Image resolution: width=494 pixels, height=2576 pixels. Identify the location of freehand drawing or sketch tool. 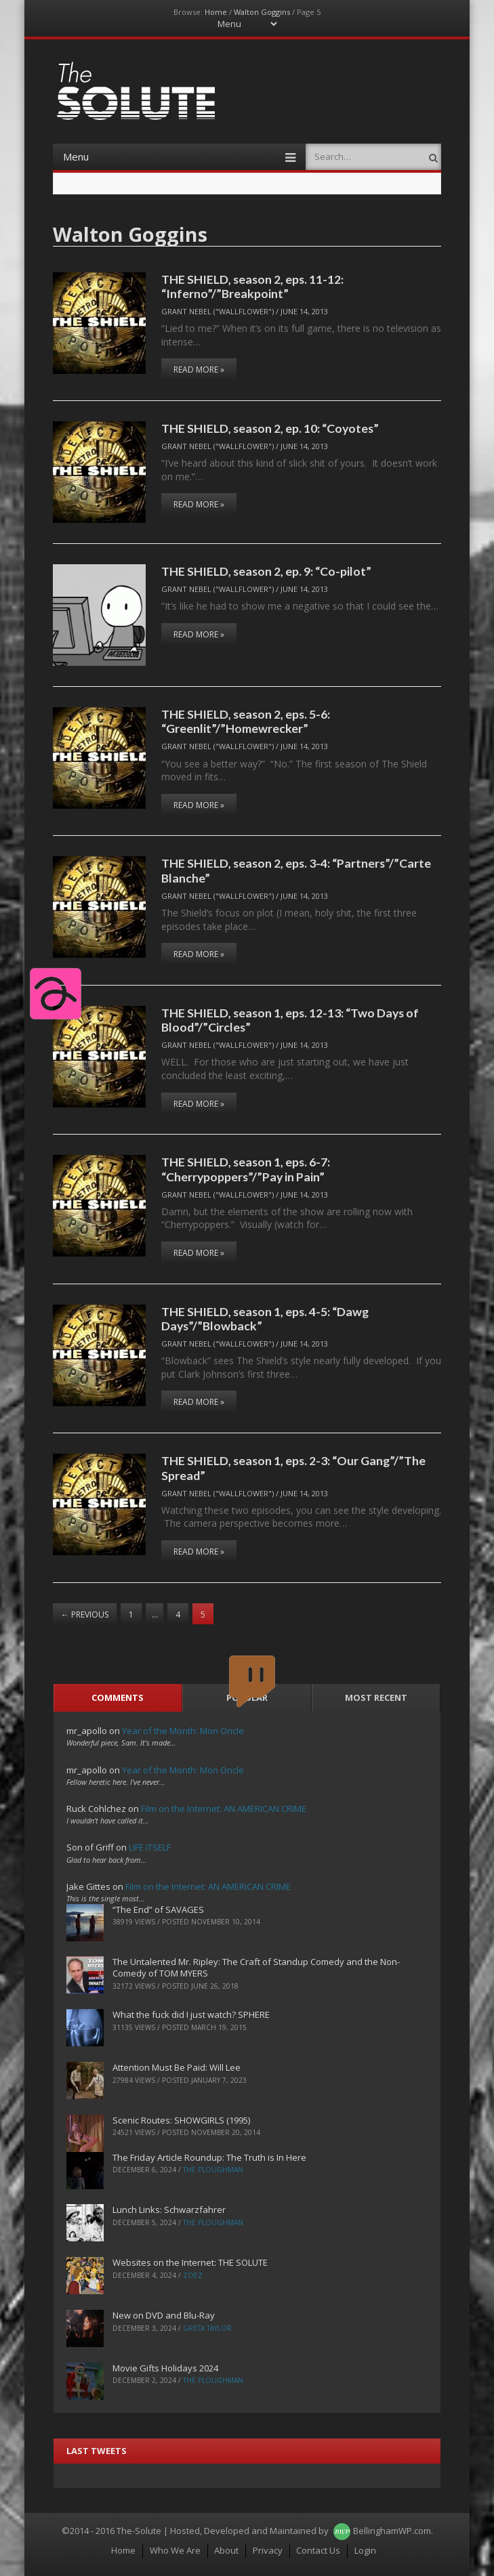
(56, 994).